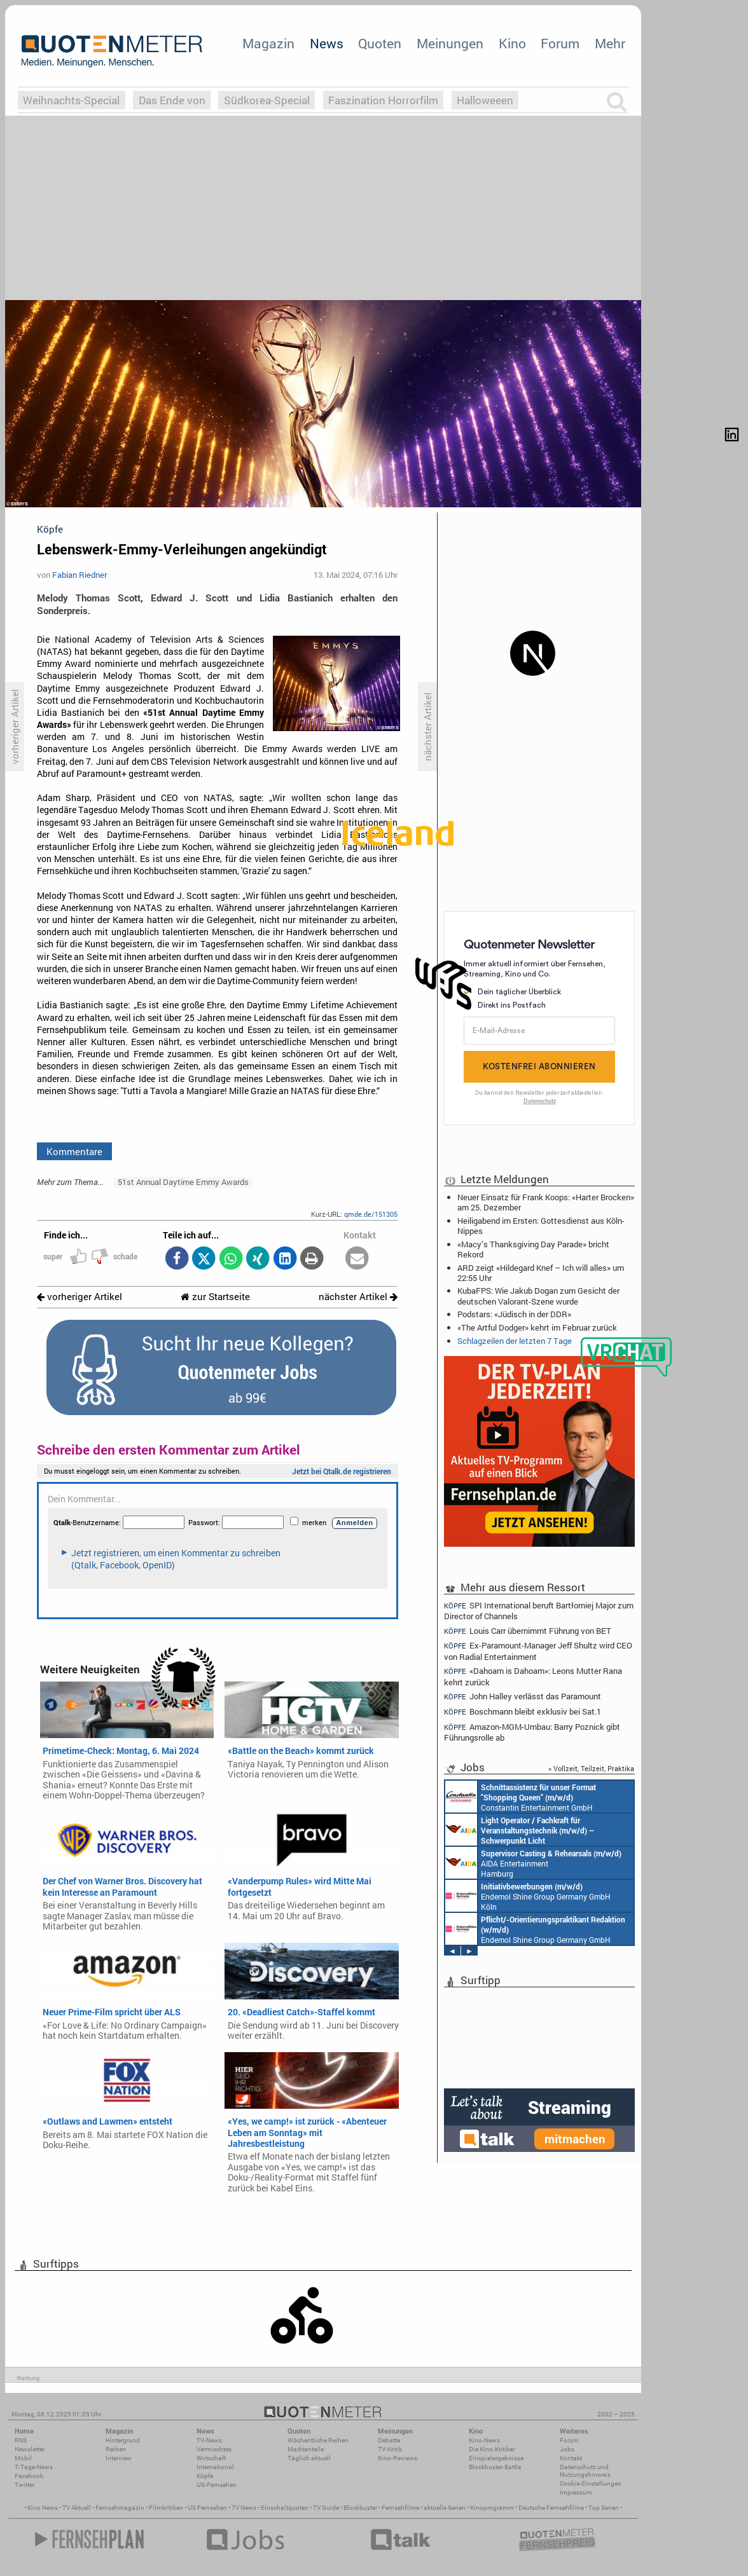 The height and width of the screenshot is (2576, 748). What do you see at coordinates (443, 983) in the screenshot?
I see `web3.js library or project branding` at bounding box center [443, 983].